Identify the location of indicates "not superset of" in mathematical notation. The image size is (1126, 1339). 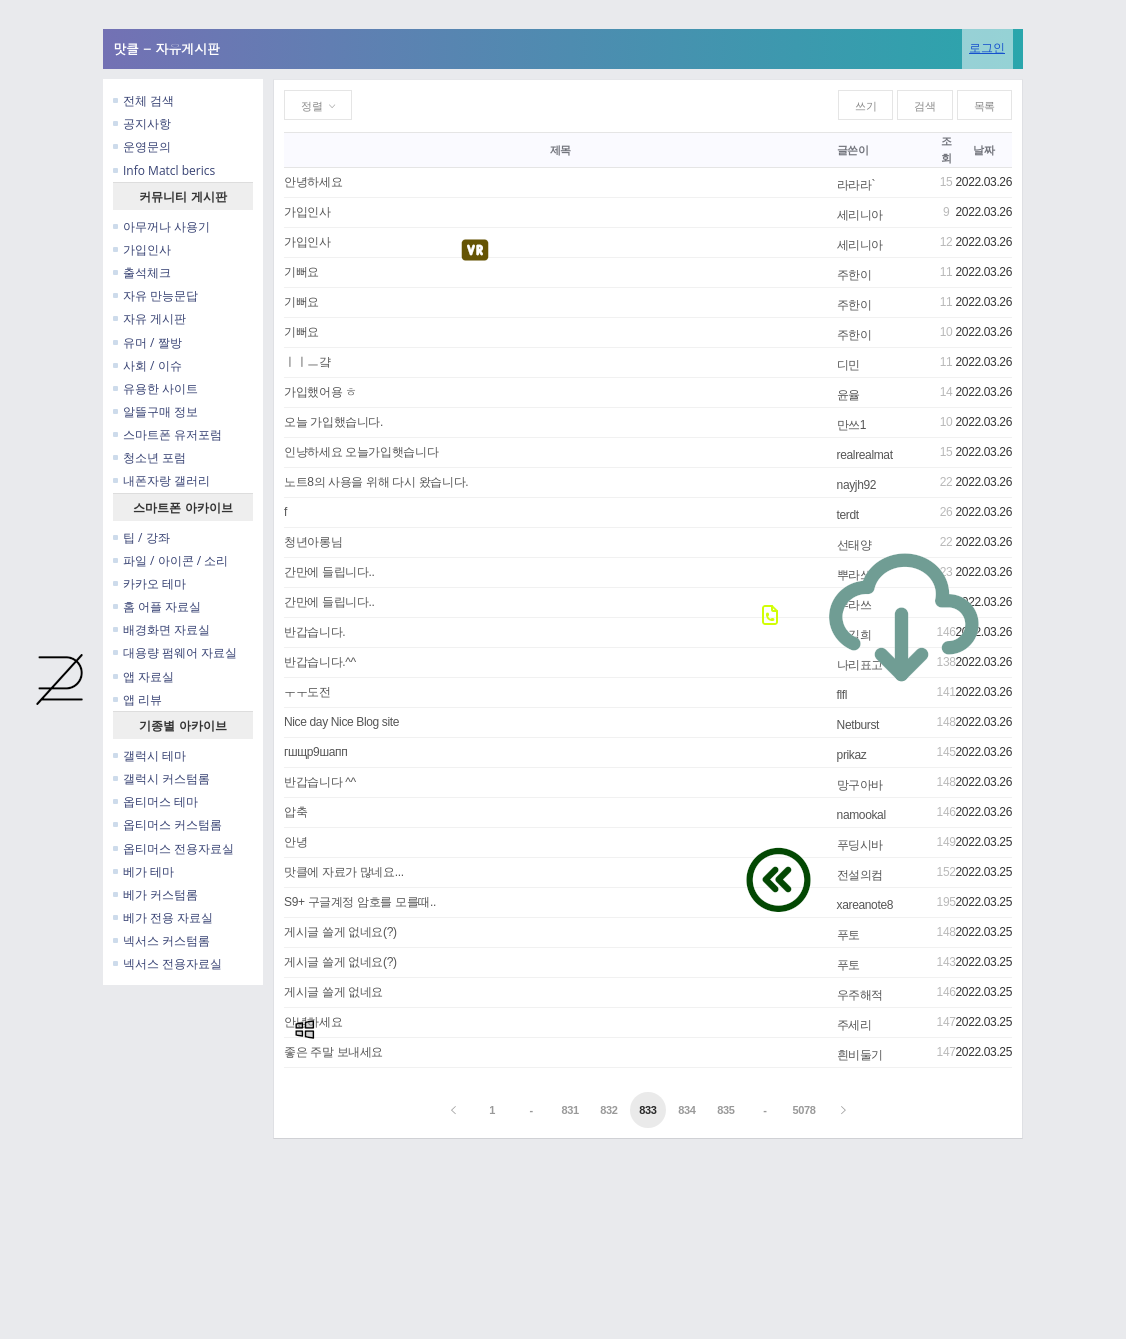
(59, 679).